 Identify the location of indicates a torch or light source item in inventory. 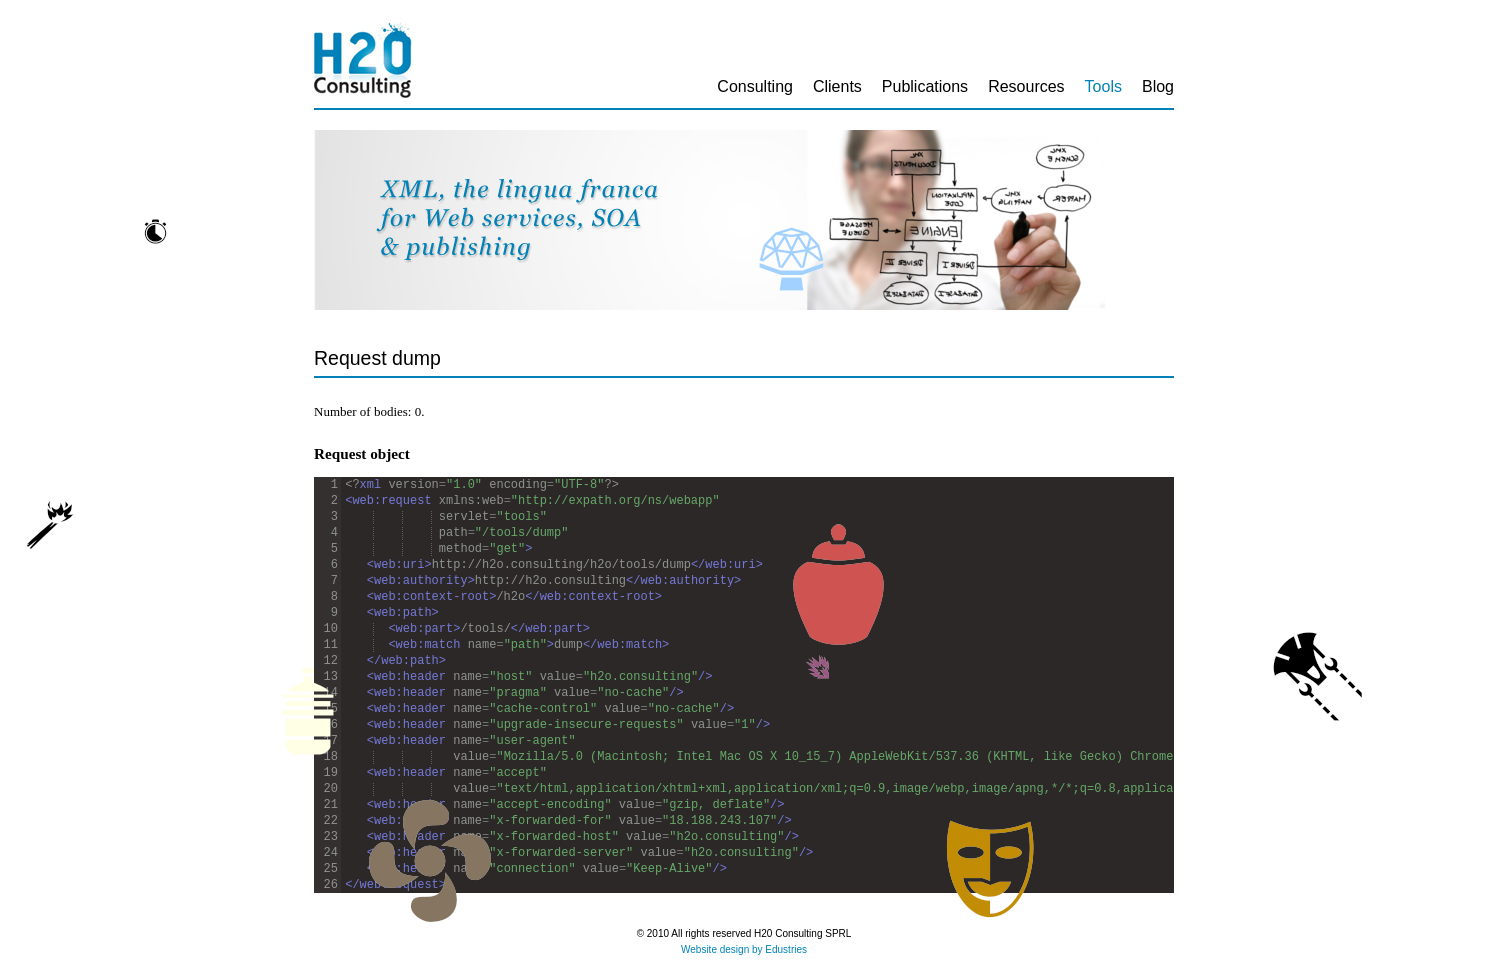
(50, 525).